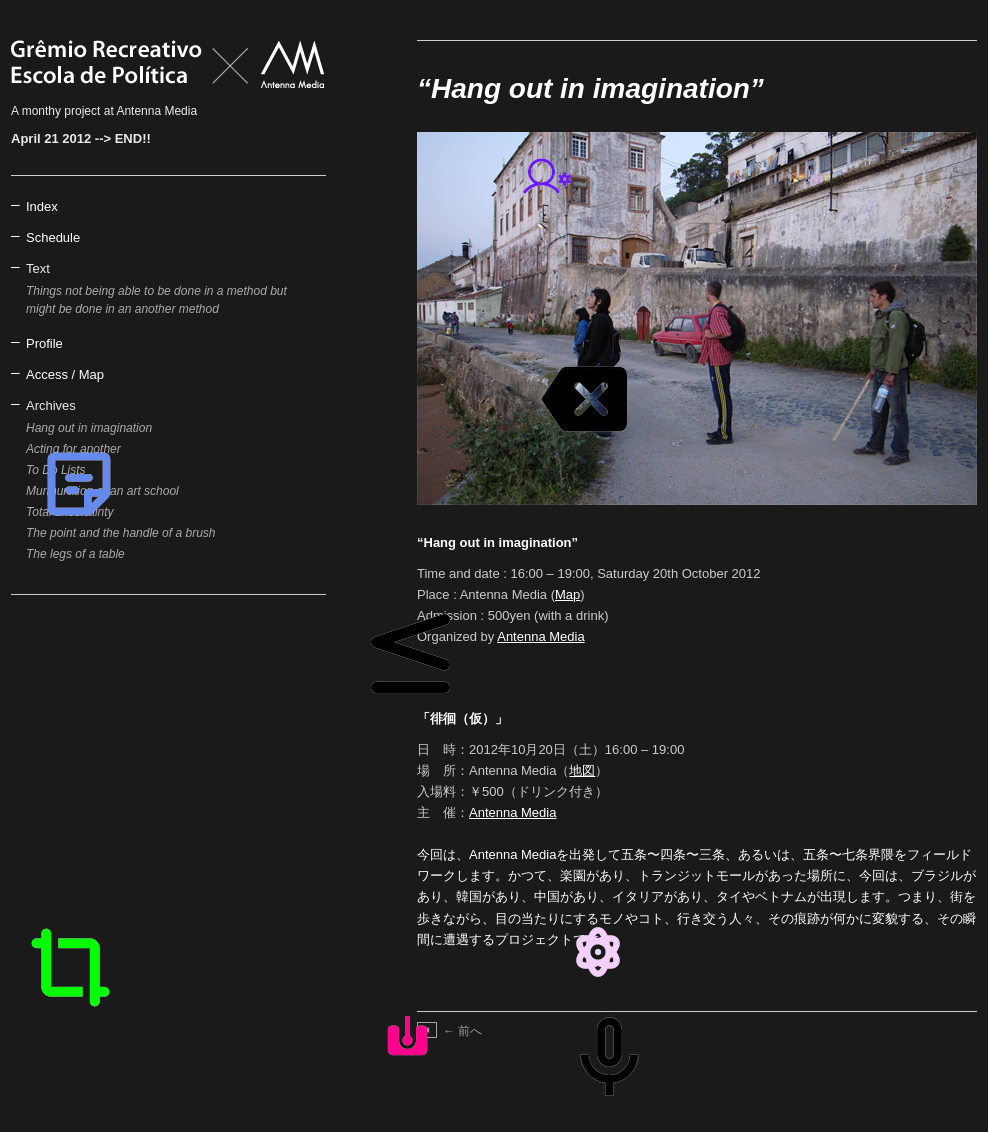 The image size is (988, 1132). I want to click on delete the last character entered, so click(584, 399).